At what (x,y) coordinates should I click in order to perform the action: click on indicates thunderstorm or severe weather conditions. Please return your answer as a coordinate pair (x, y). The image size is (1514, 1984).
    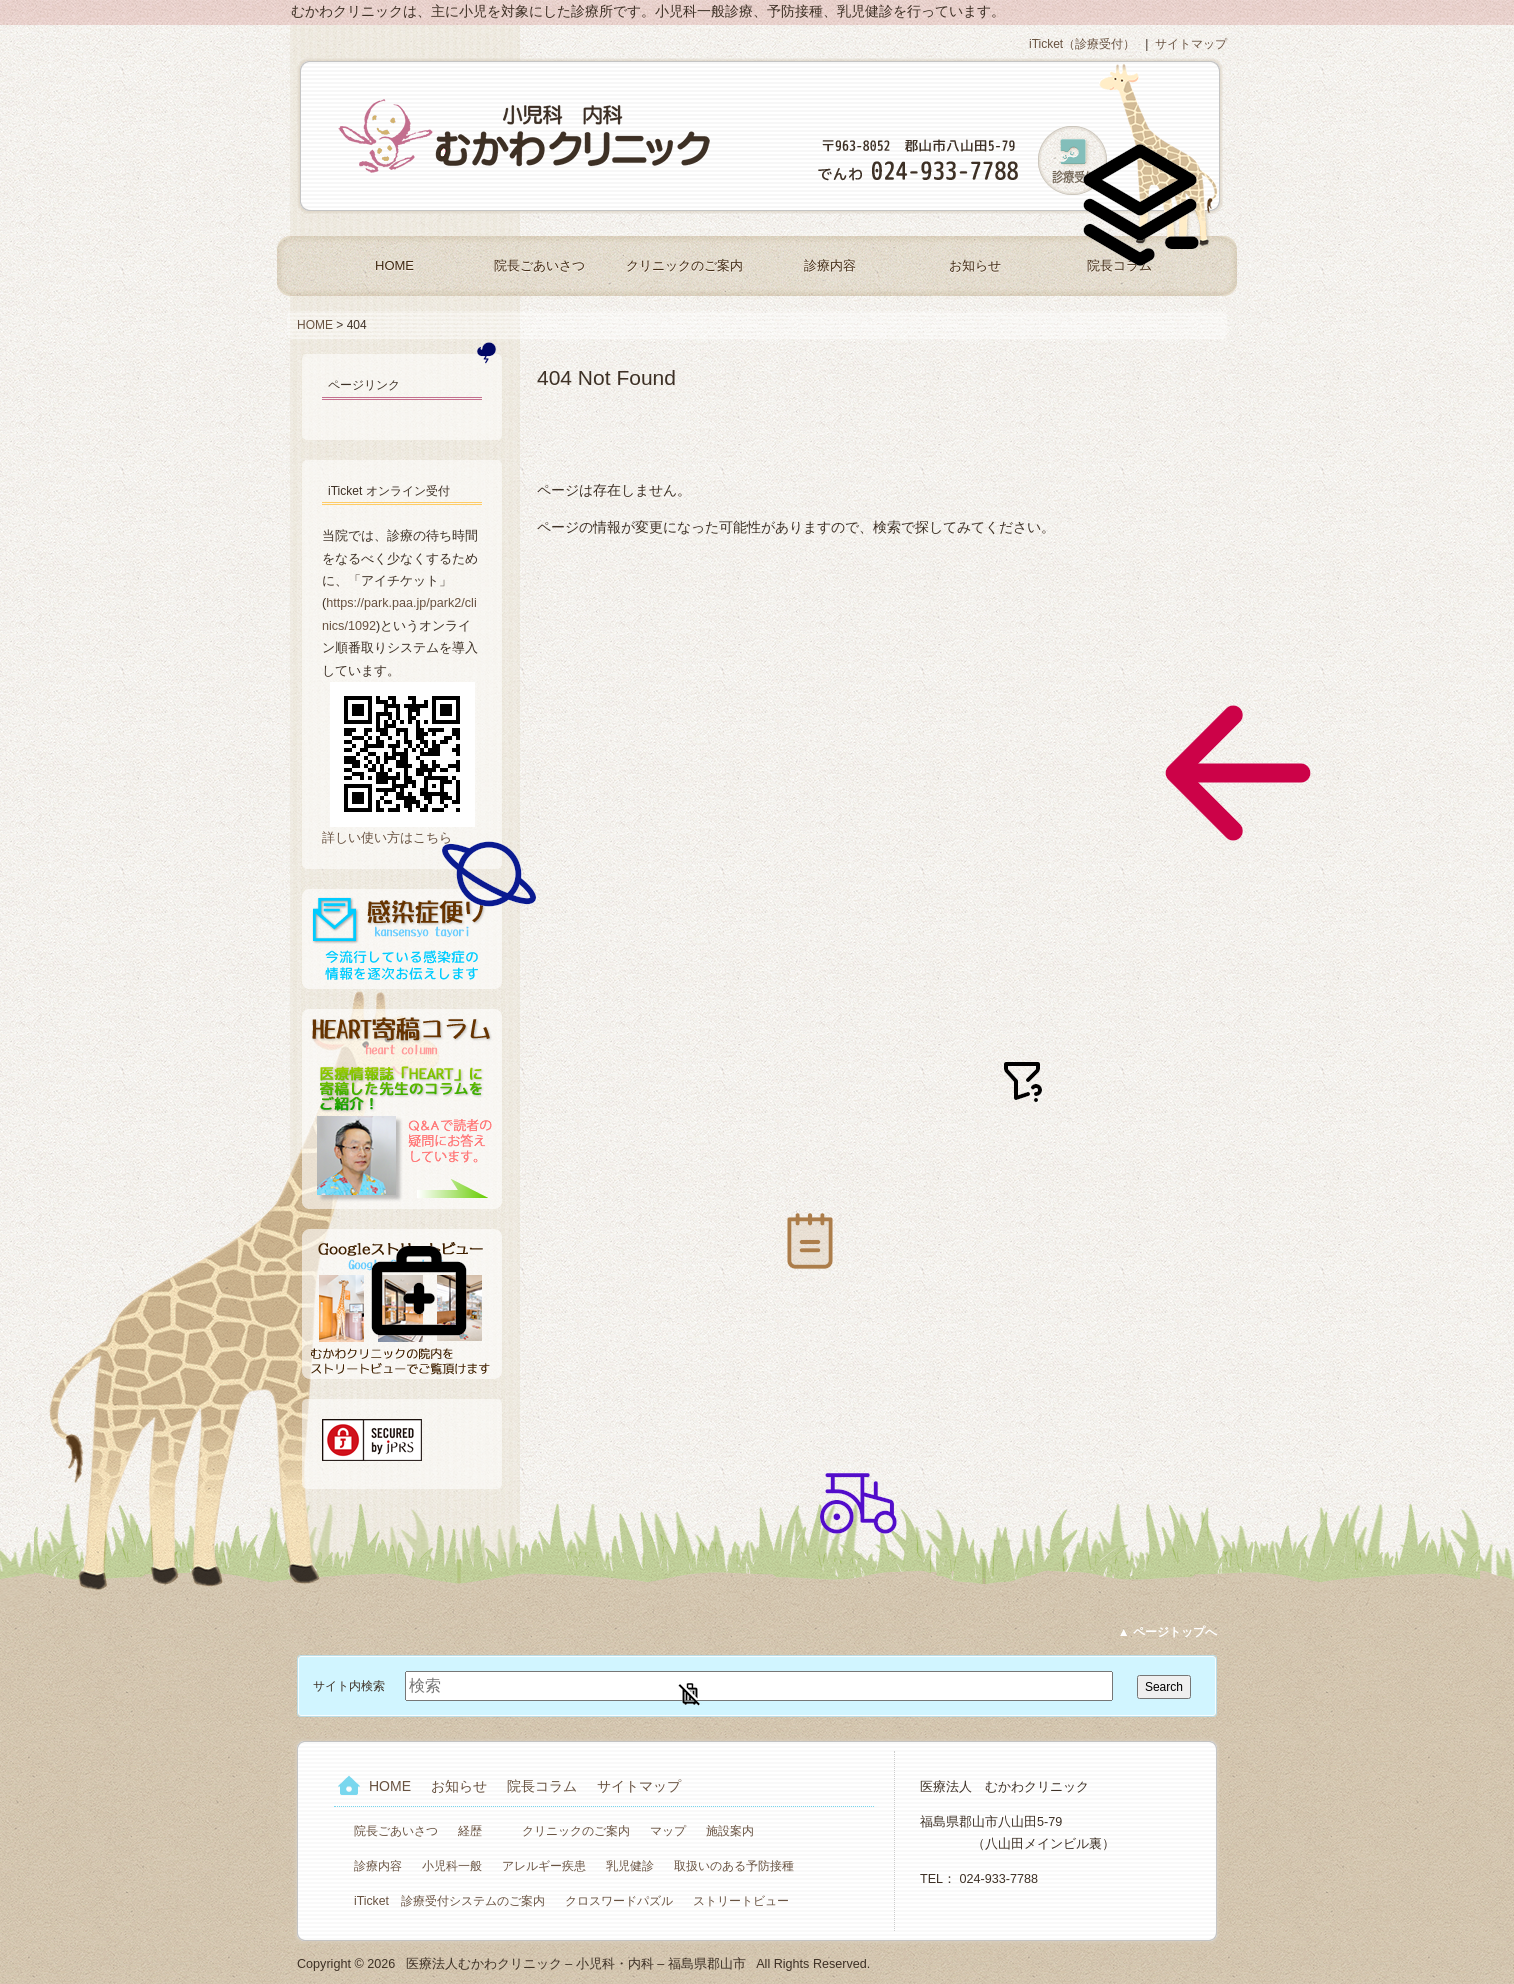
    Looking at the image, I should click on (486, 352).